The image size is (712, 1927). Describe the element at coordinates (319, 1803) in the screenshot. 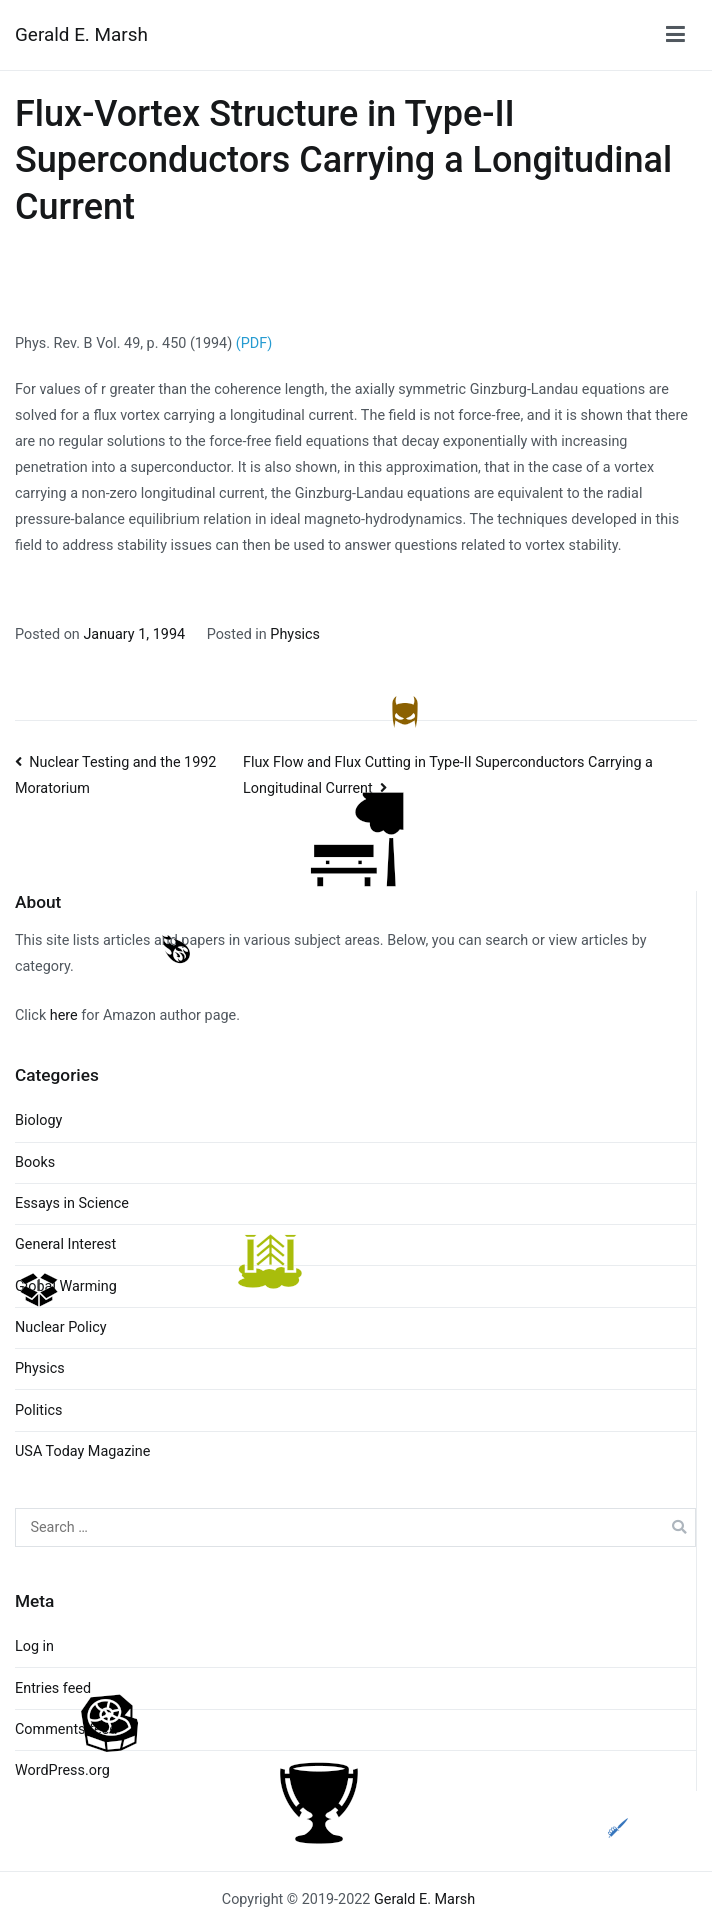

I see `view achievements or awards` at that location.